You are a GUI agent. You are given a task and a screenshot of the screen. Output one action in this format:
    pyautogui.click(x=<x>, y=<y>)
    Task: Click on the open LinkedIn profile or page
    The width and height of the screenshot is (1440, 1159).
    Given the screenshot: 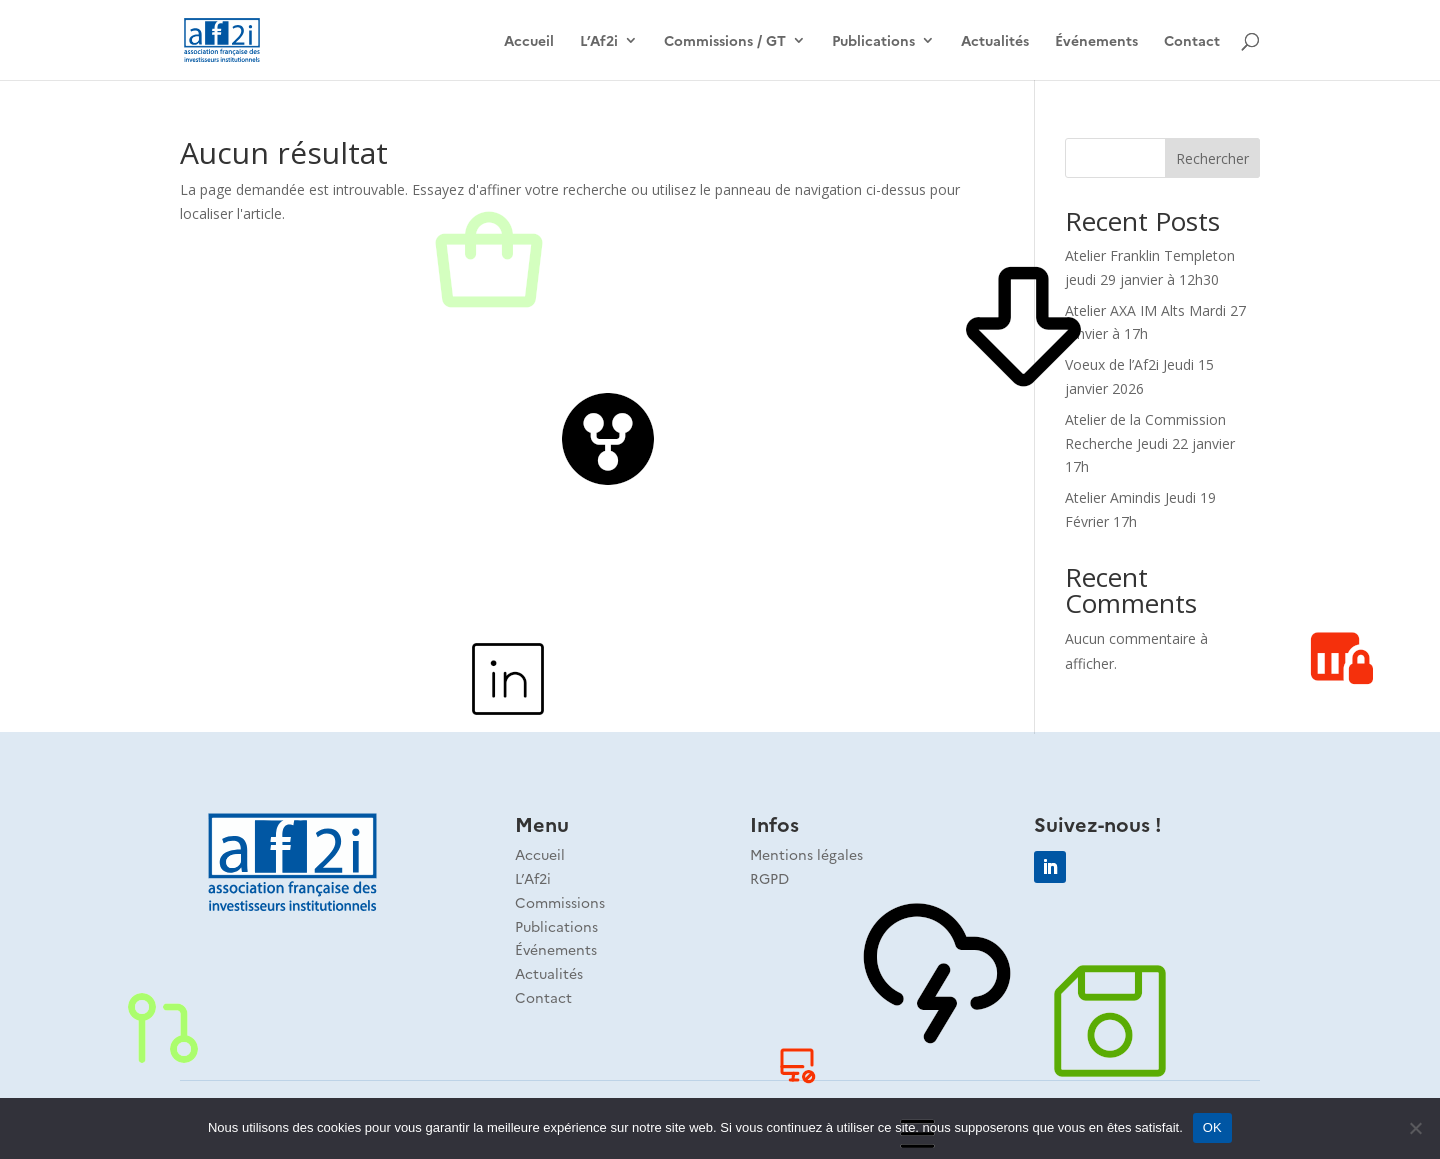 What is the action you would take?
    pyautogui.click(x=508, y=679)
    